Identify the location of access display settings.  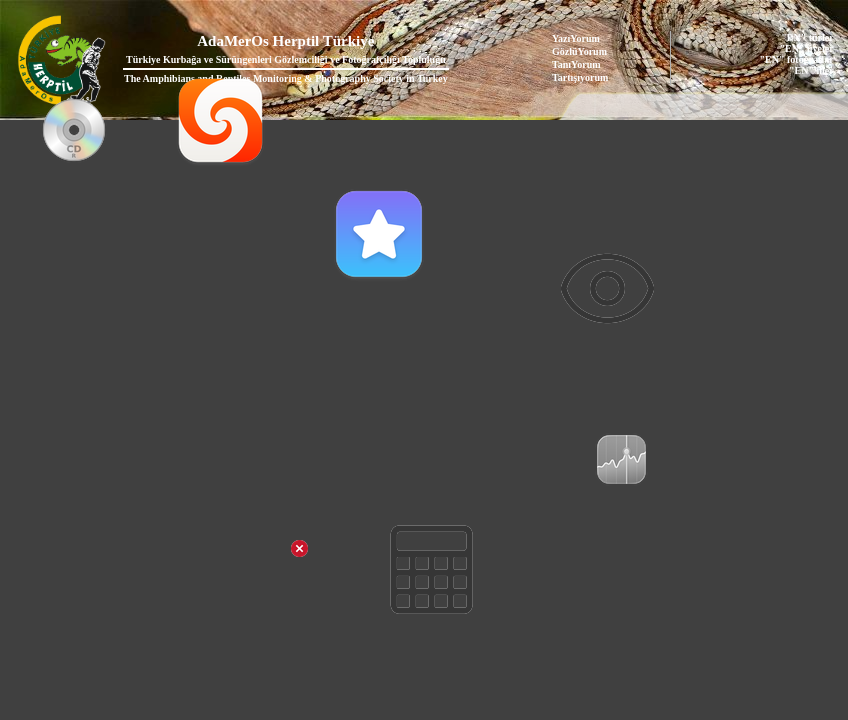
(607, 288).